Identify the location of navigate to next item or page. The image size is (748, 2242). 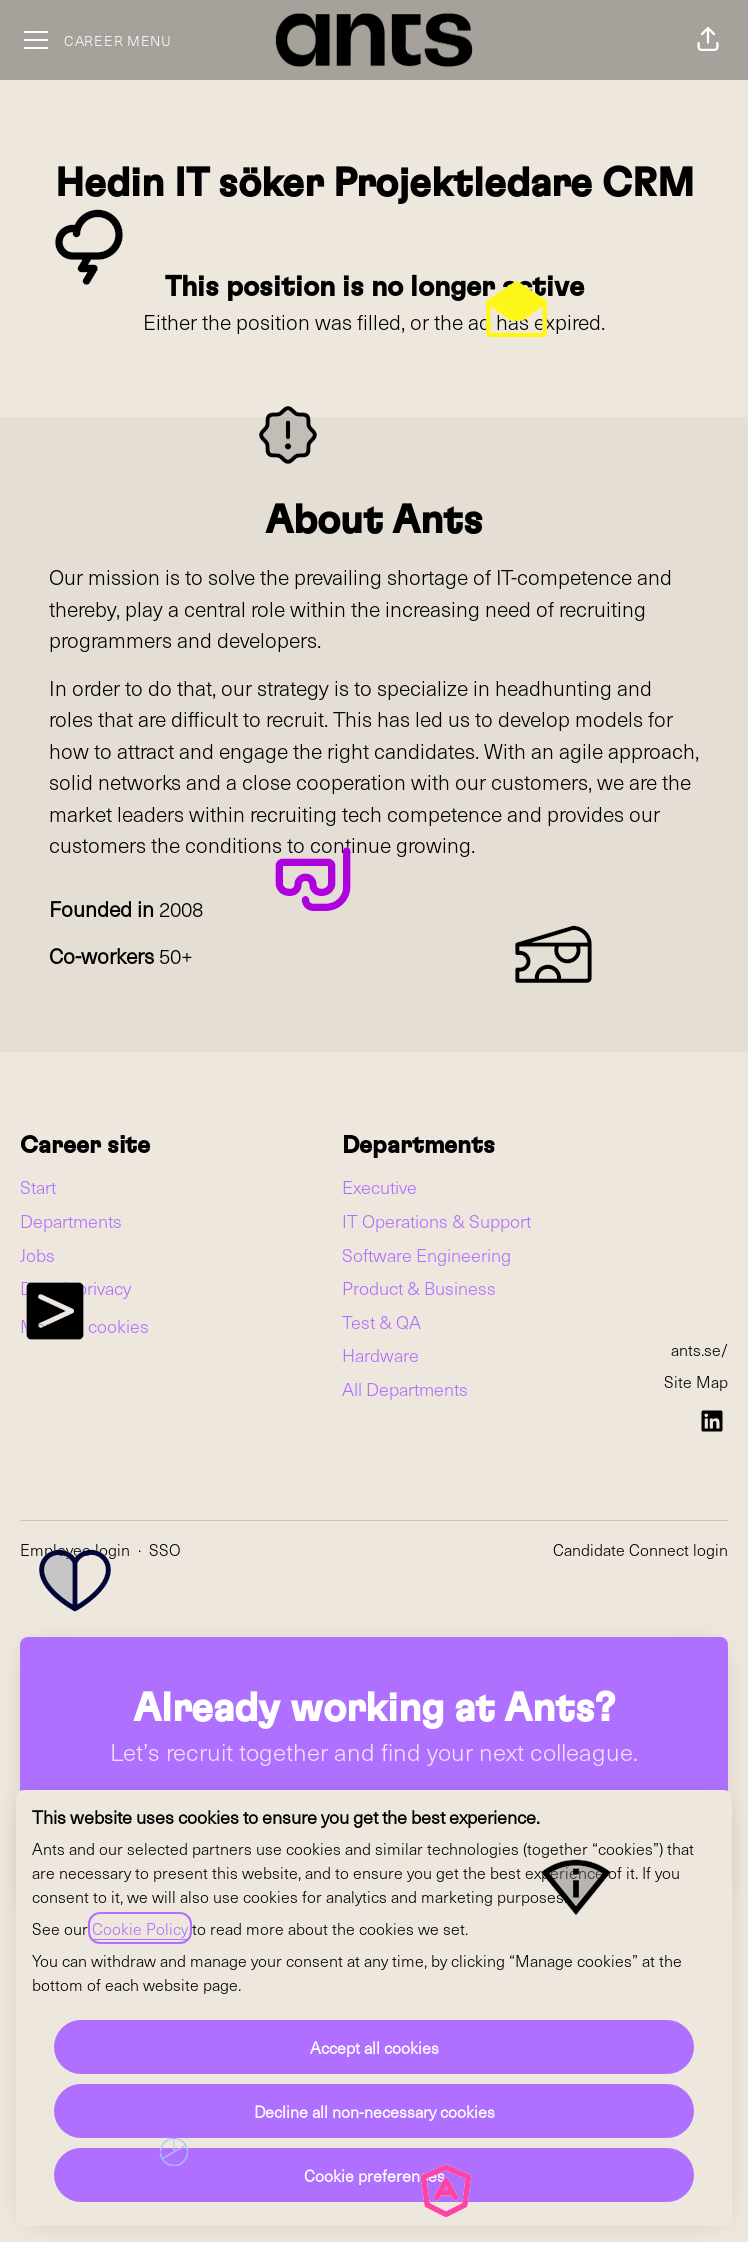
(55, 1311).